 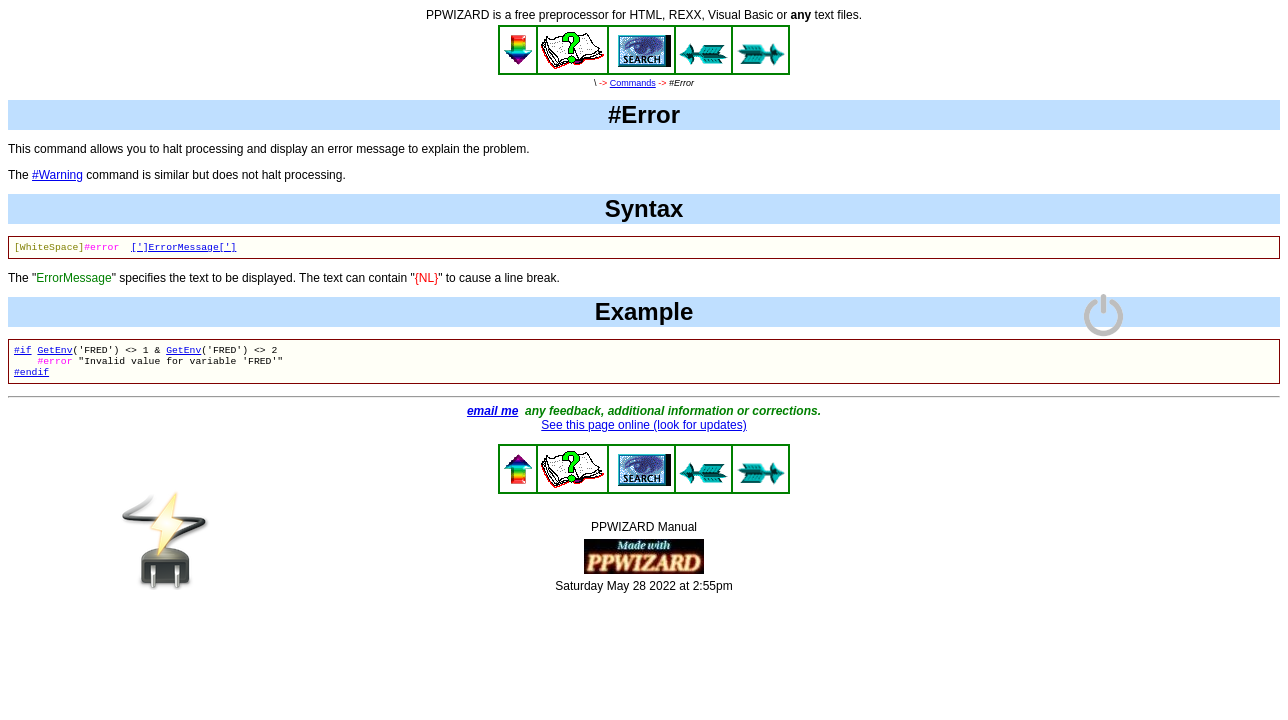 What do you see at coordinates (1103, 316) in the screenshot?
I see `shut down or power off the device` at bounding box center [1103, 316].